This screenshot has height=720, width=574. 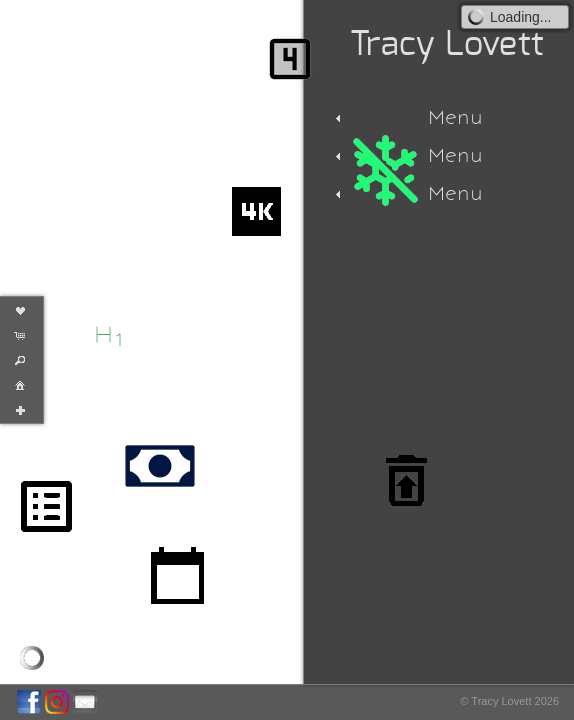 I want to click on disable cooling or air conditioning mode, so click(x=385, y=170).